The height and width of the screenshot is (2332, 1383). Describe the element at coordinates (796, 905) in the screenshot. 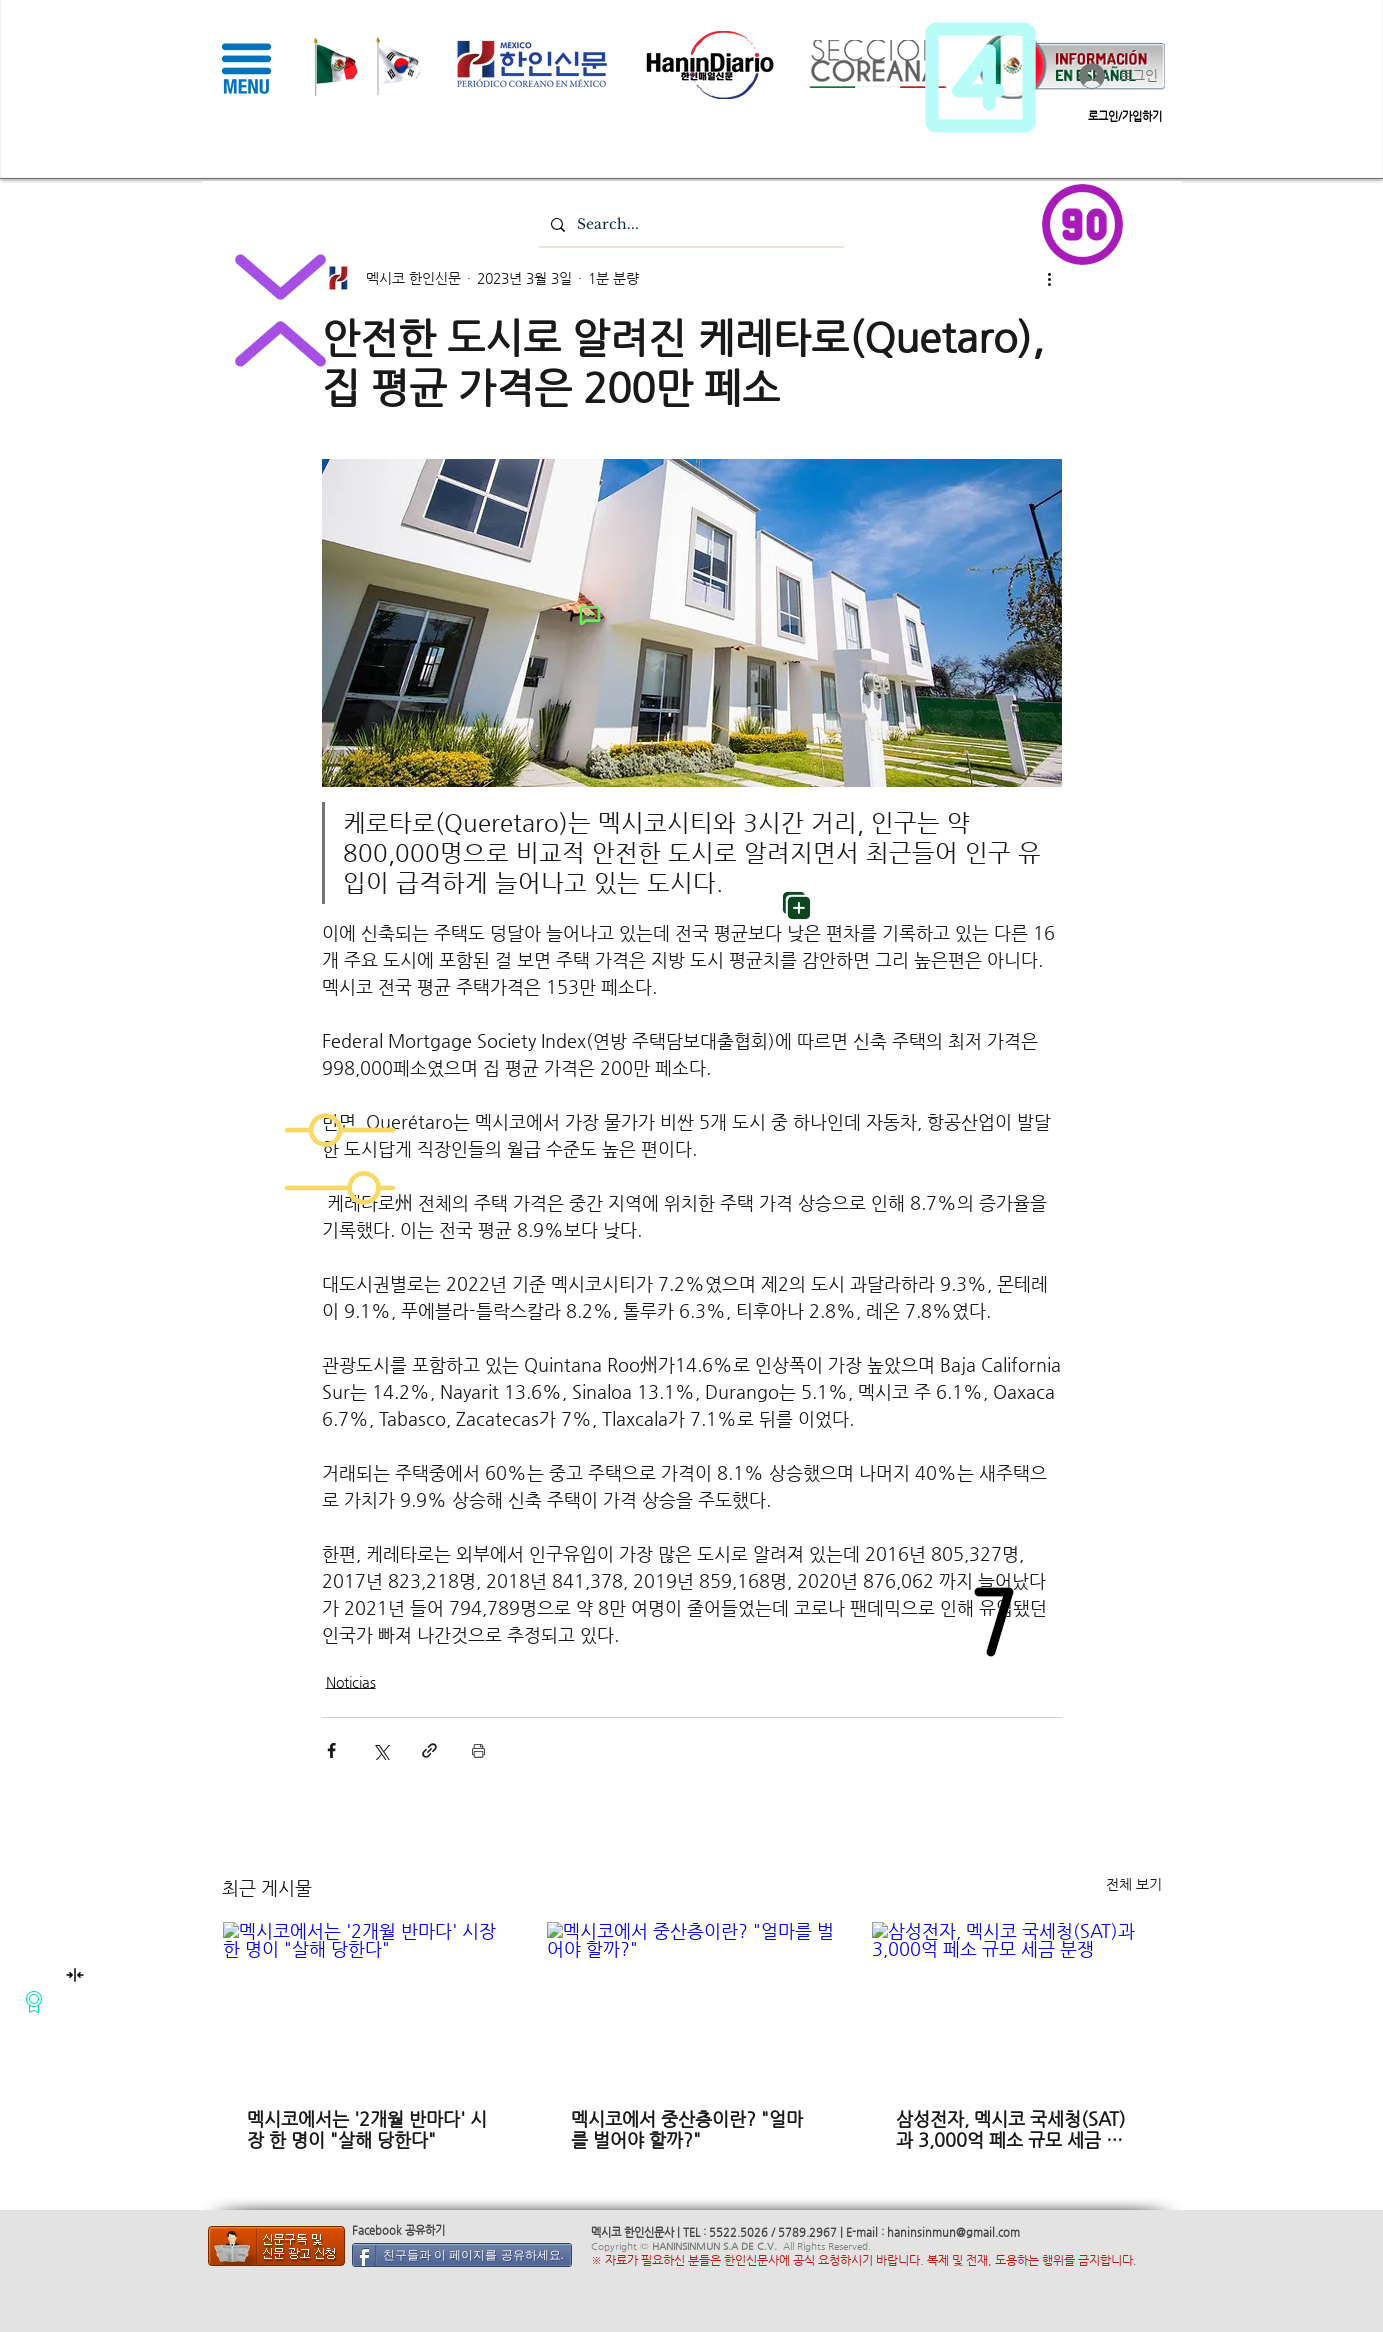

I see `duplicate or copy an item` at that location.